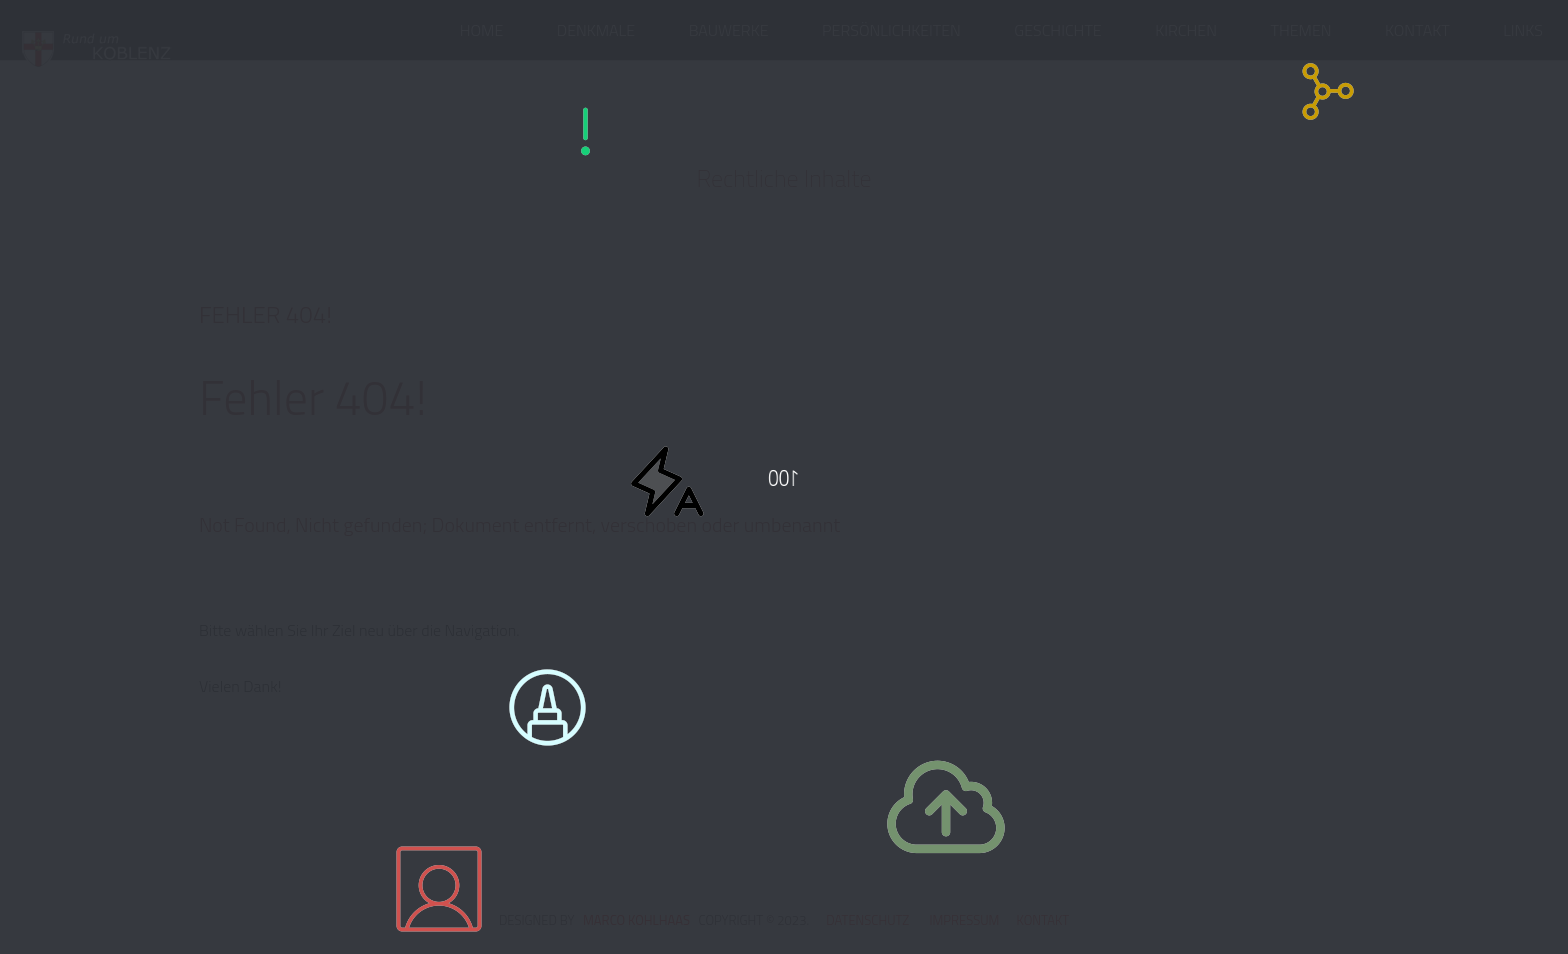  What do you see at coordinates (439, 889) in the screenshot?
I see `view user profile` at bounding box center [439, 889].